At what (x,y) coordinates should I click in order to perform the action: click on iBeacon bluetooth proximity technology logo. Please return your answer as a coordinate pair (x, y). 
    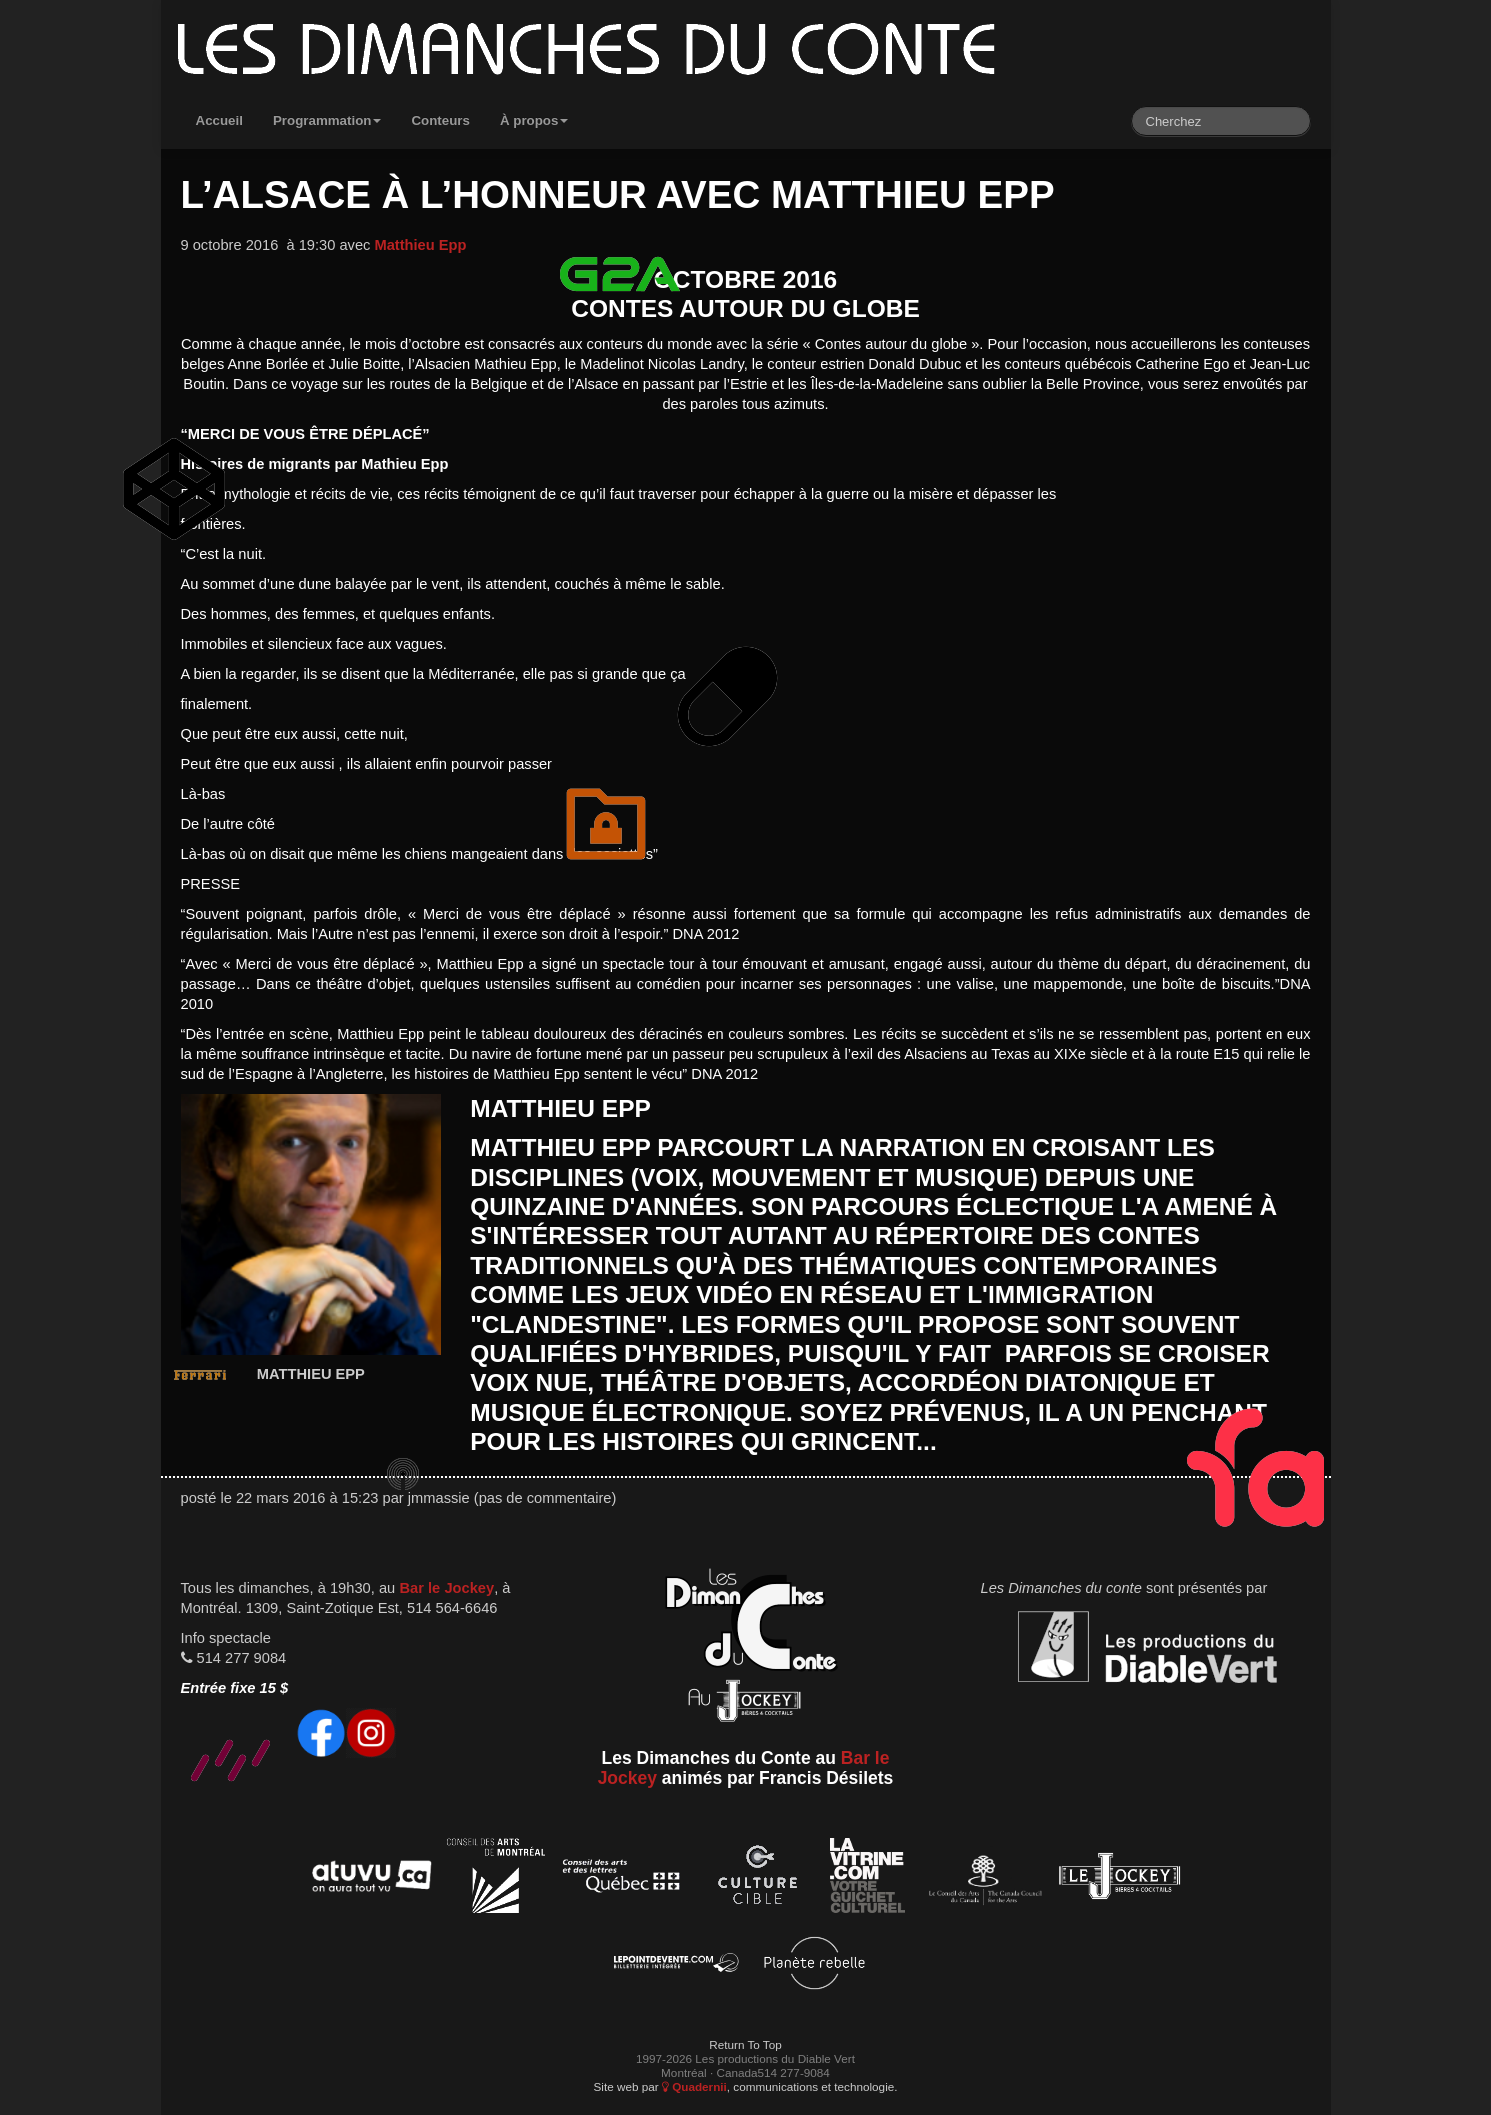
    Looking at the image, I should click on (403, 1474).